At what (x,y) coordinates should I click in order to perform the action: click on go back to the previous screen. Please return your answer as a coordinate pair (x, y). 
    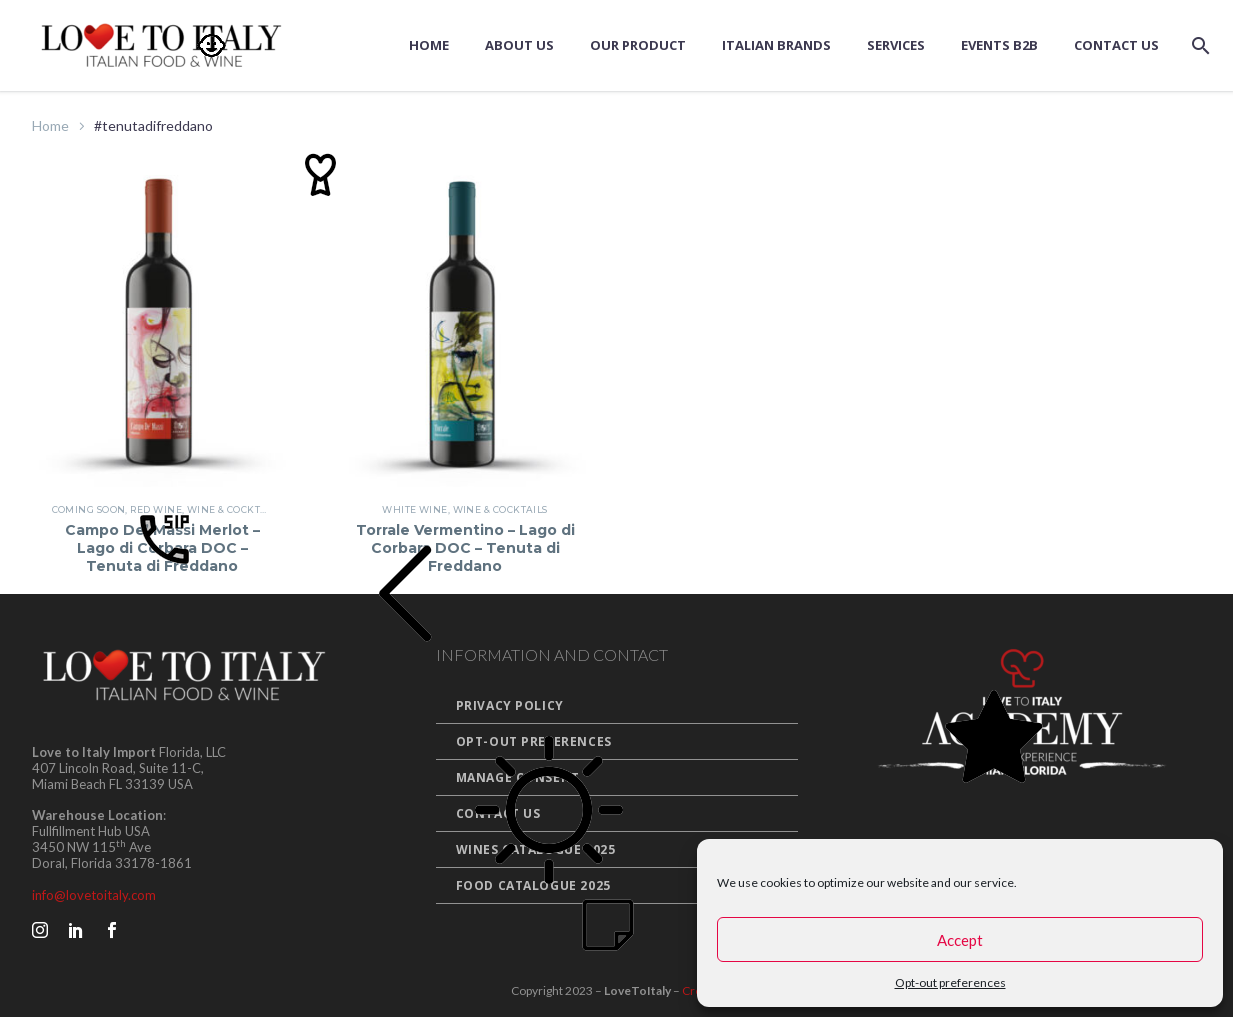
    Looking at the image, I should click on (409, 593).